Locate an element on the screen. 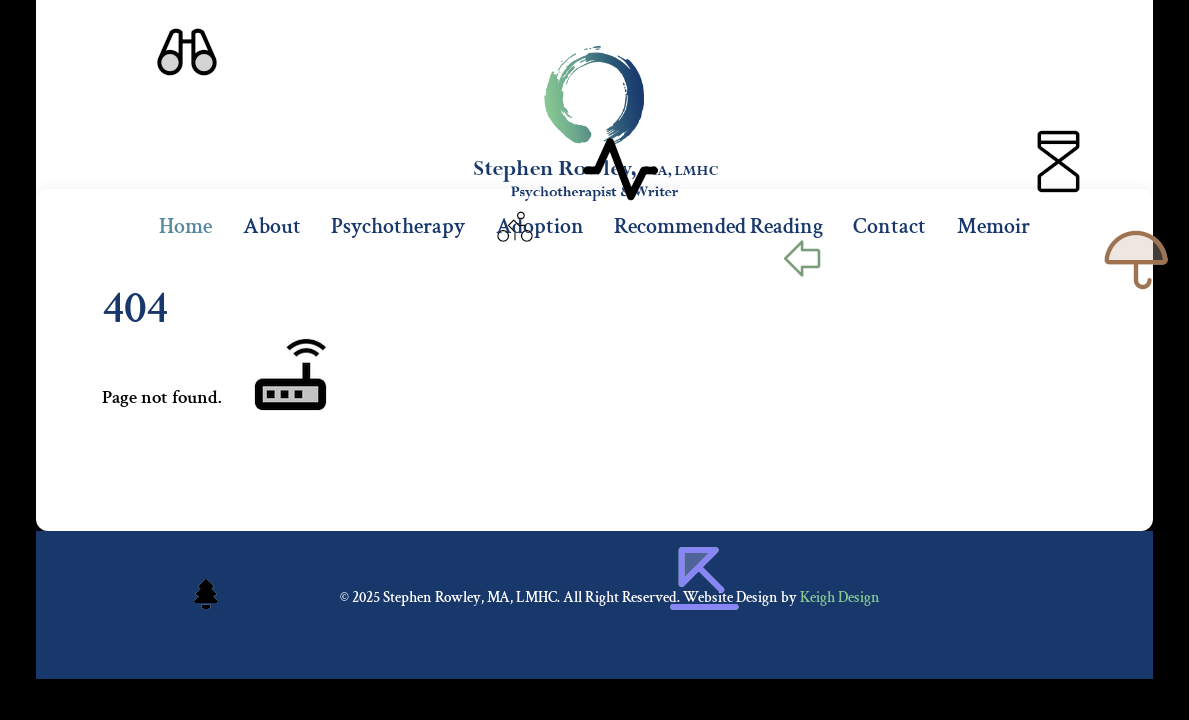  search or explore content is located at coordinates (187, 52).